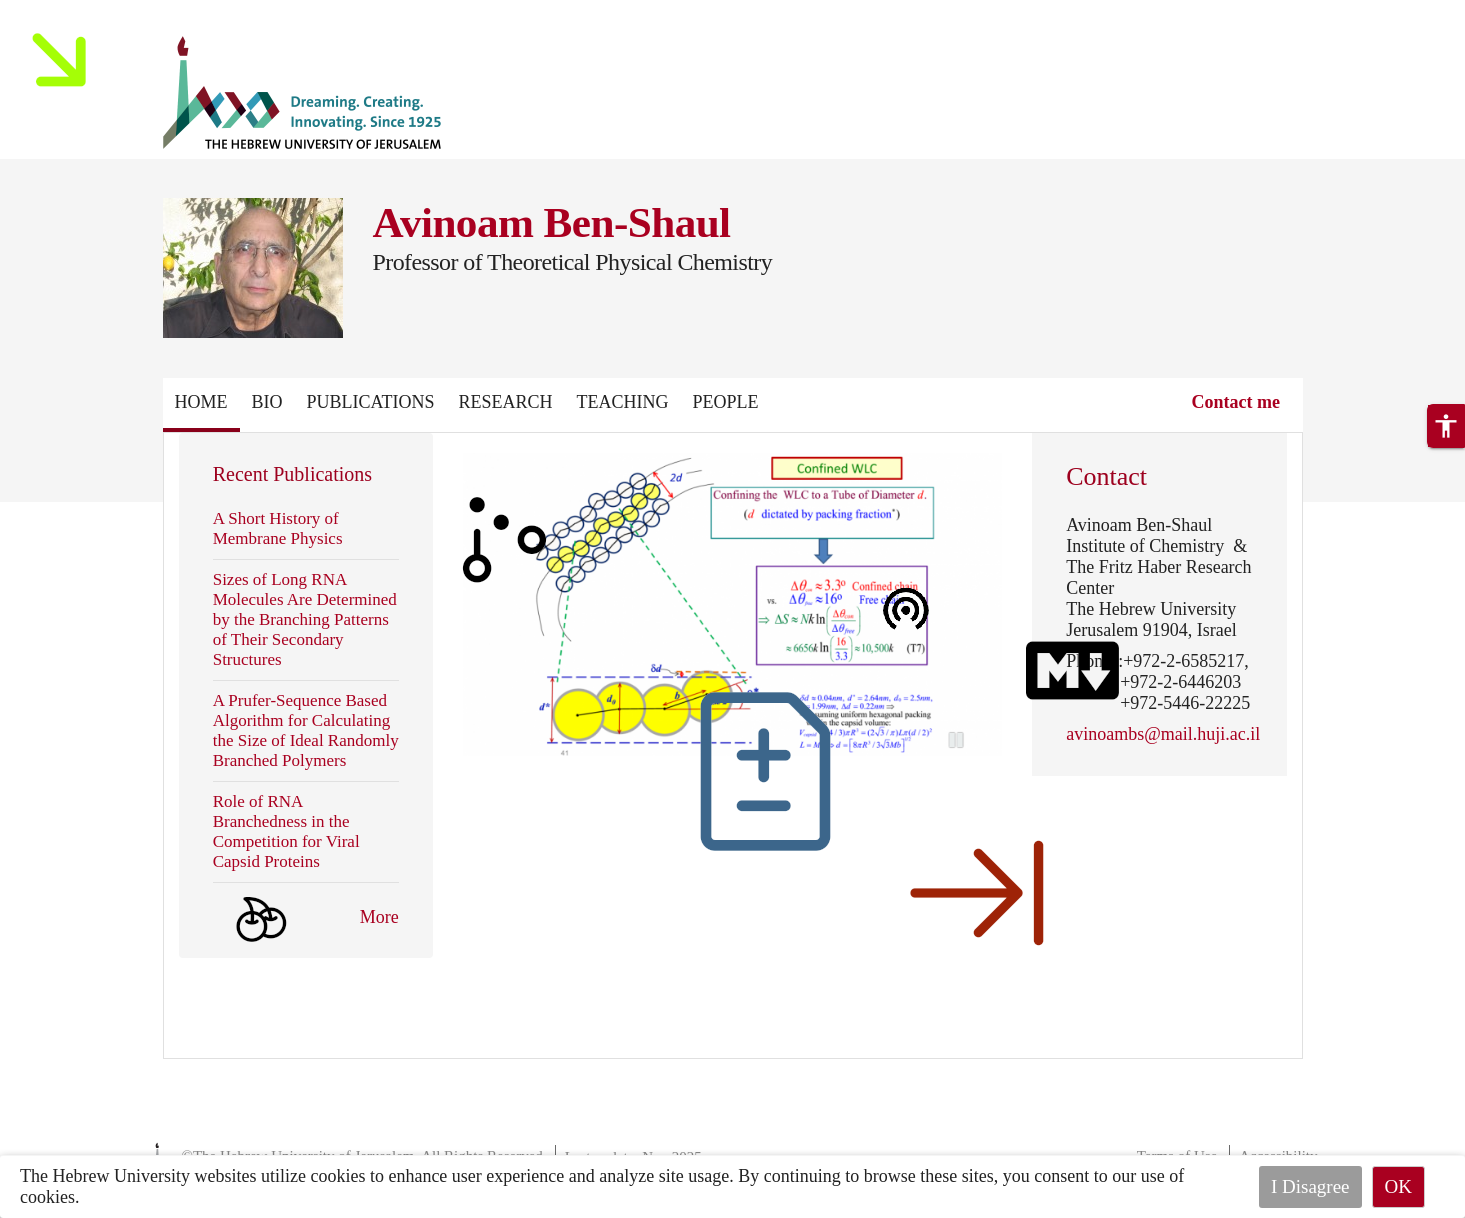  Describe the element at coordinates (260, 919) in the screenshot. I see `indicates fruit or produce category` at that location.